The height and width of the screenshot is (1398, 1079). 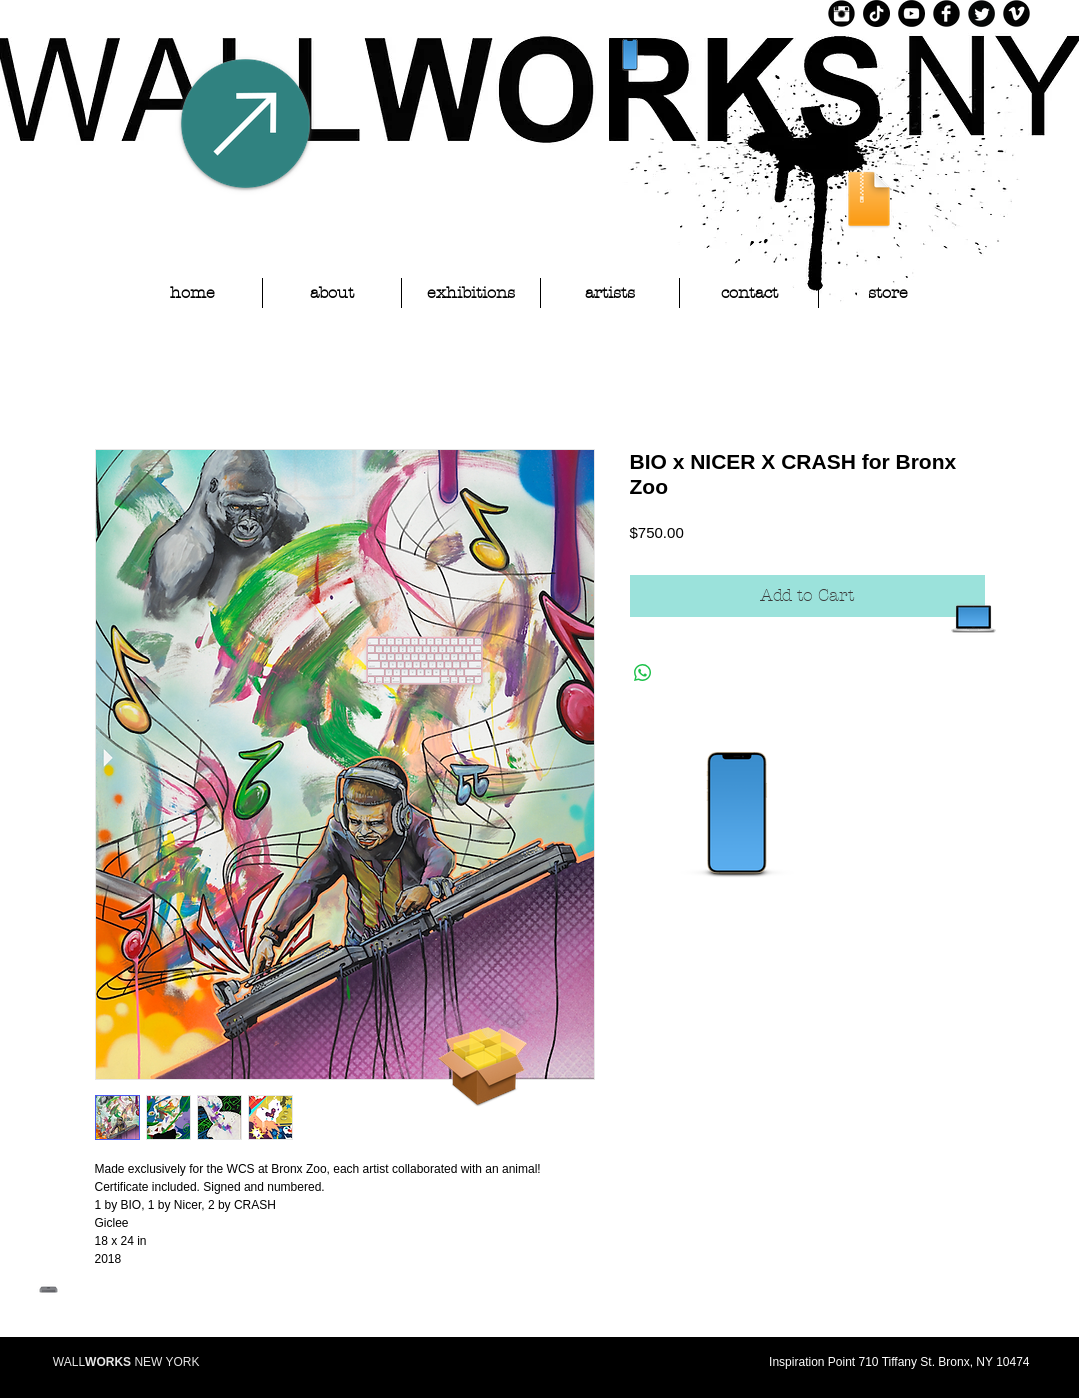 What do you see at coordinates (869, 200) in the screenshot?
I see `compressed tar archive file (.tar.lzma)` at bounding box center [869, 200].